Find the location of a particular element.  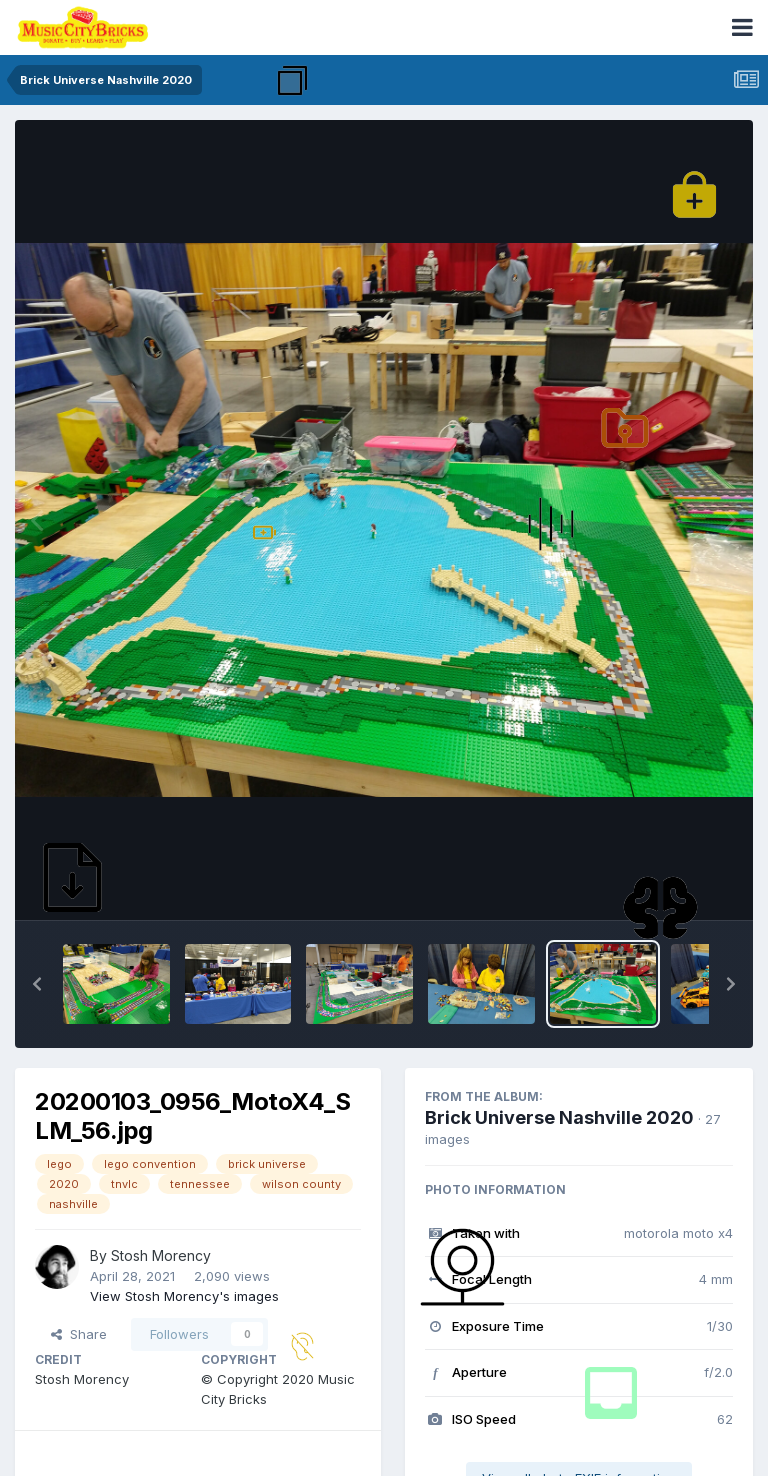

add item to shopping bag is located at coordinates (694, 194).